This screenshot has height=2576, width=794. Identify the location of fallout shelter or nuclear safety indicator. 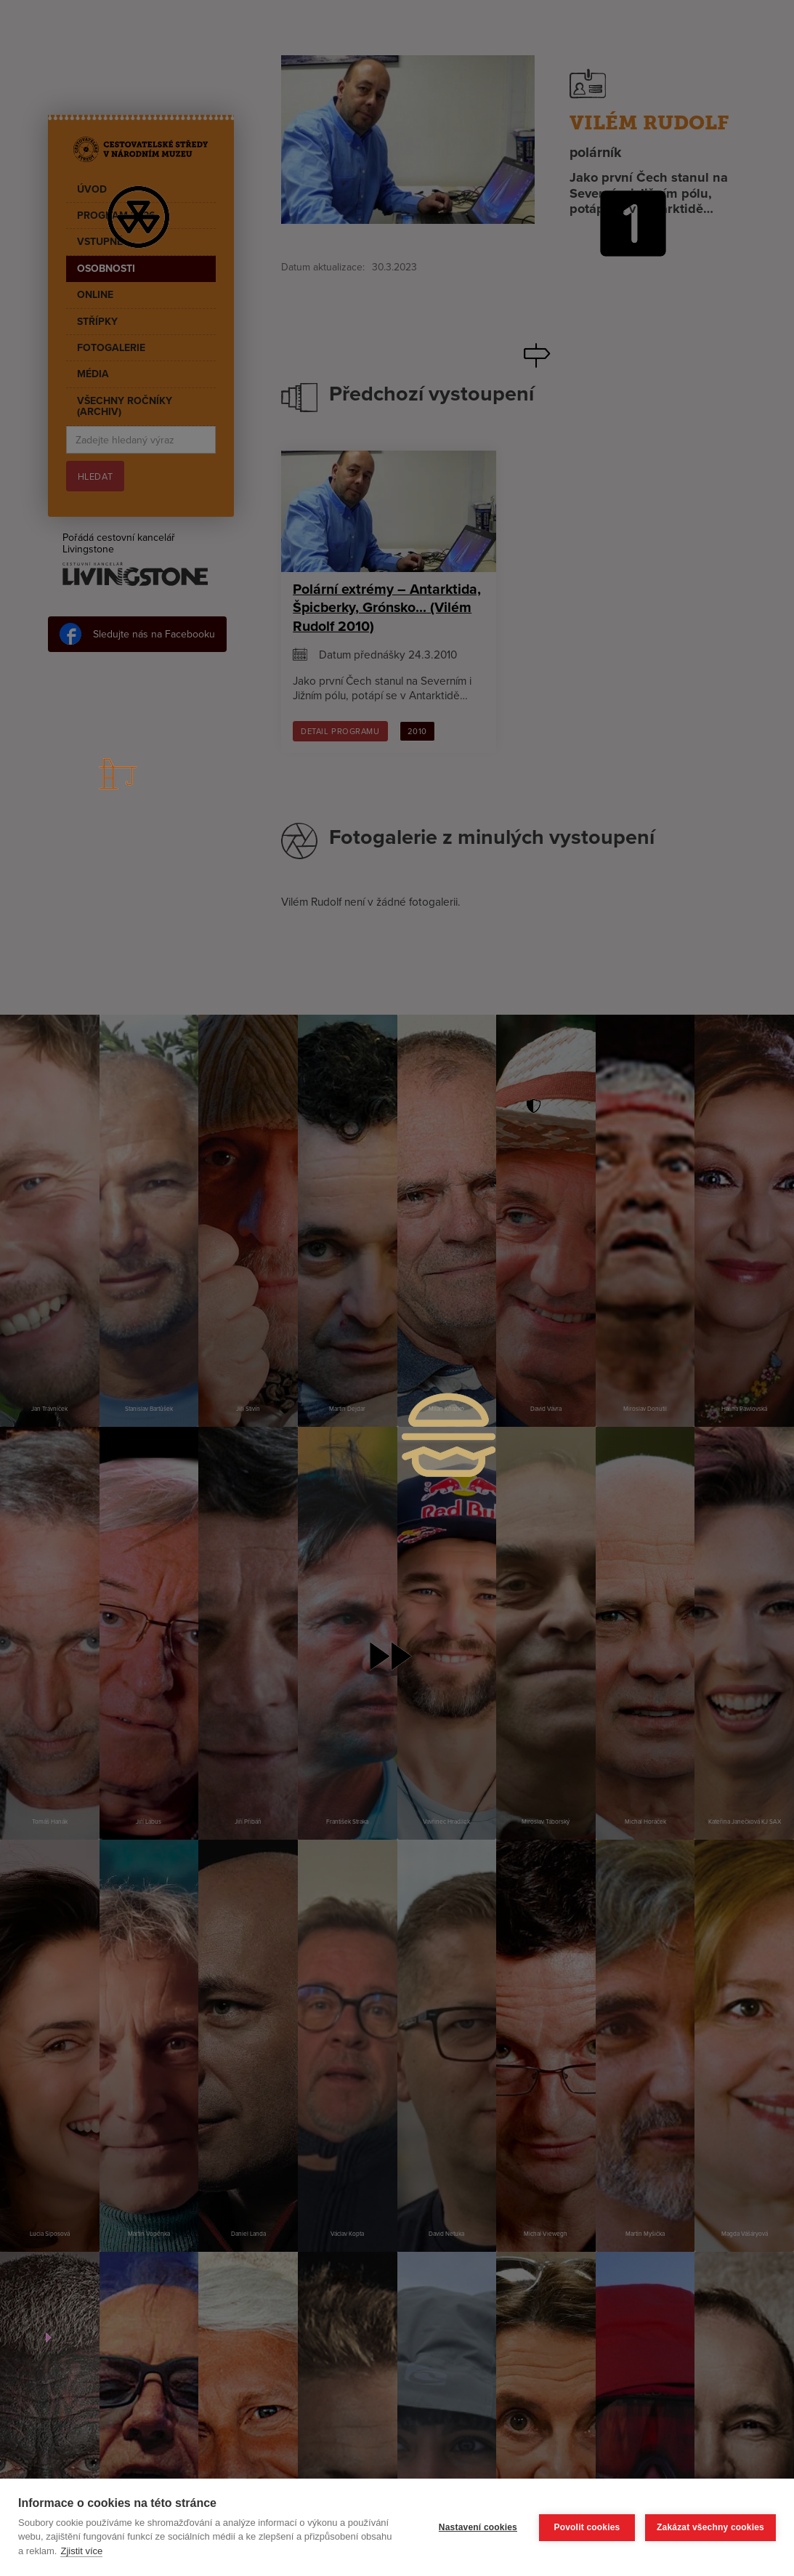
(138, 217).